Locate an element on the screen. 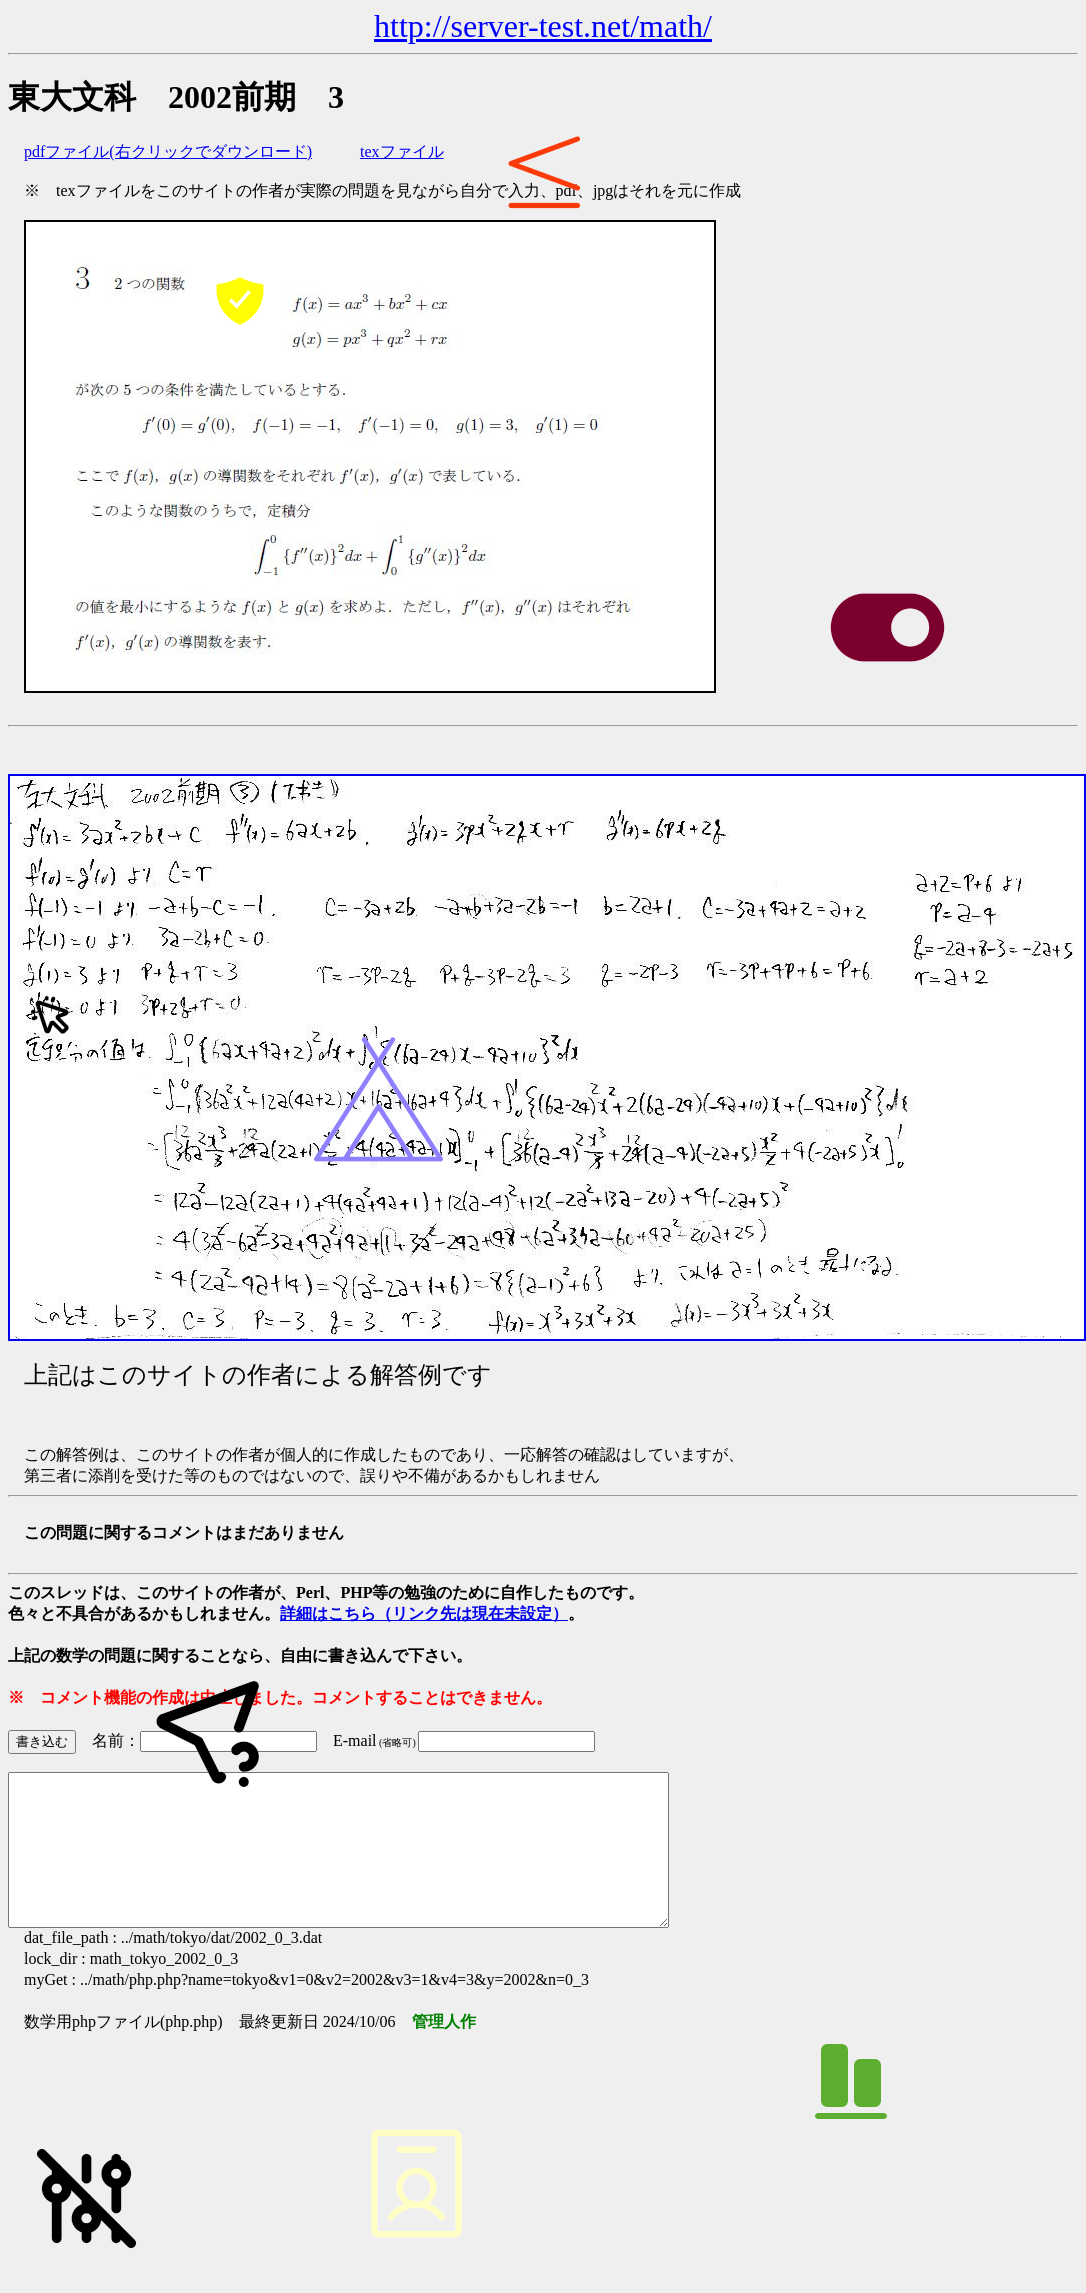  click or tap to interact is located at coordinates (52, 1017).